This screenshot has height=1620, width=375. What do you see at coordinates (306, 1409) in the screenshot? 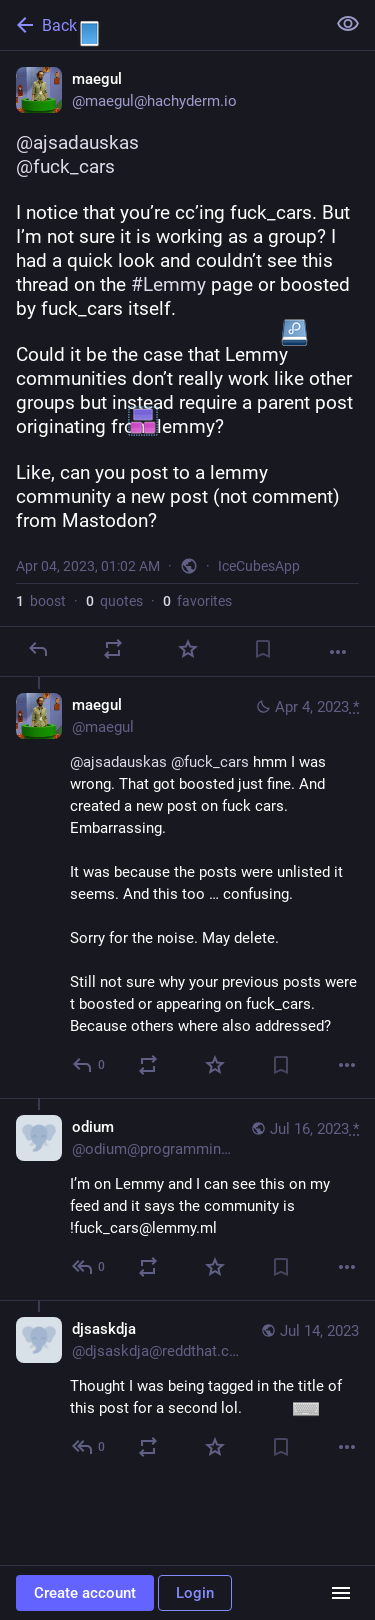
I see `indicates bluetooth keyboard connected` at bounding box center [306, 1409].